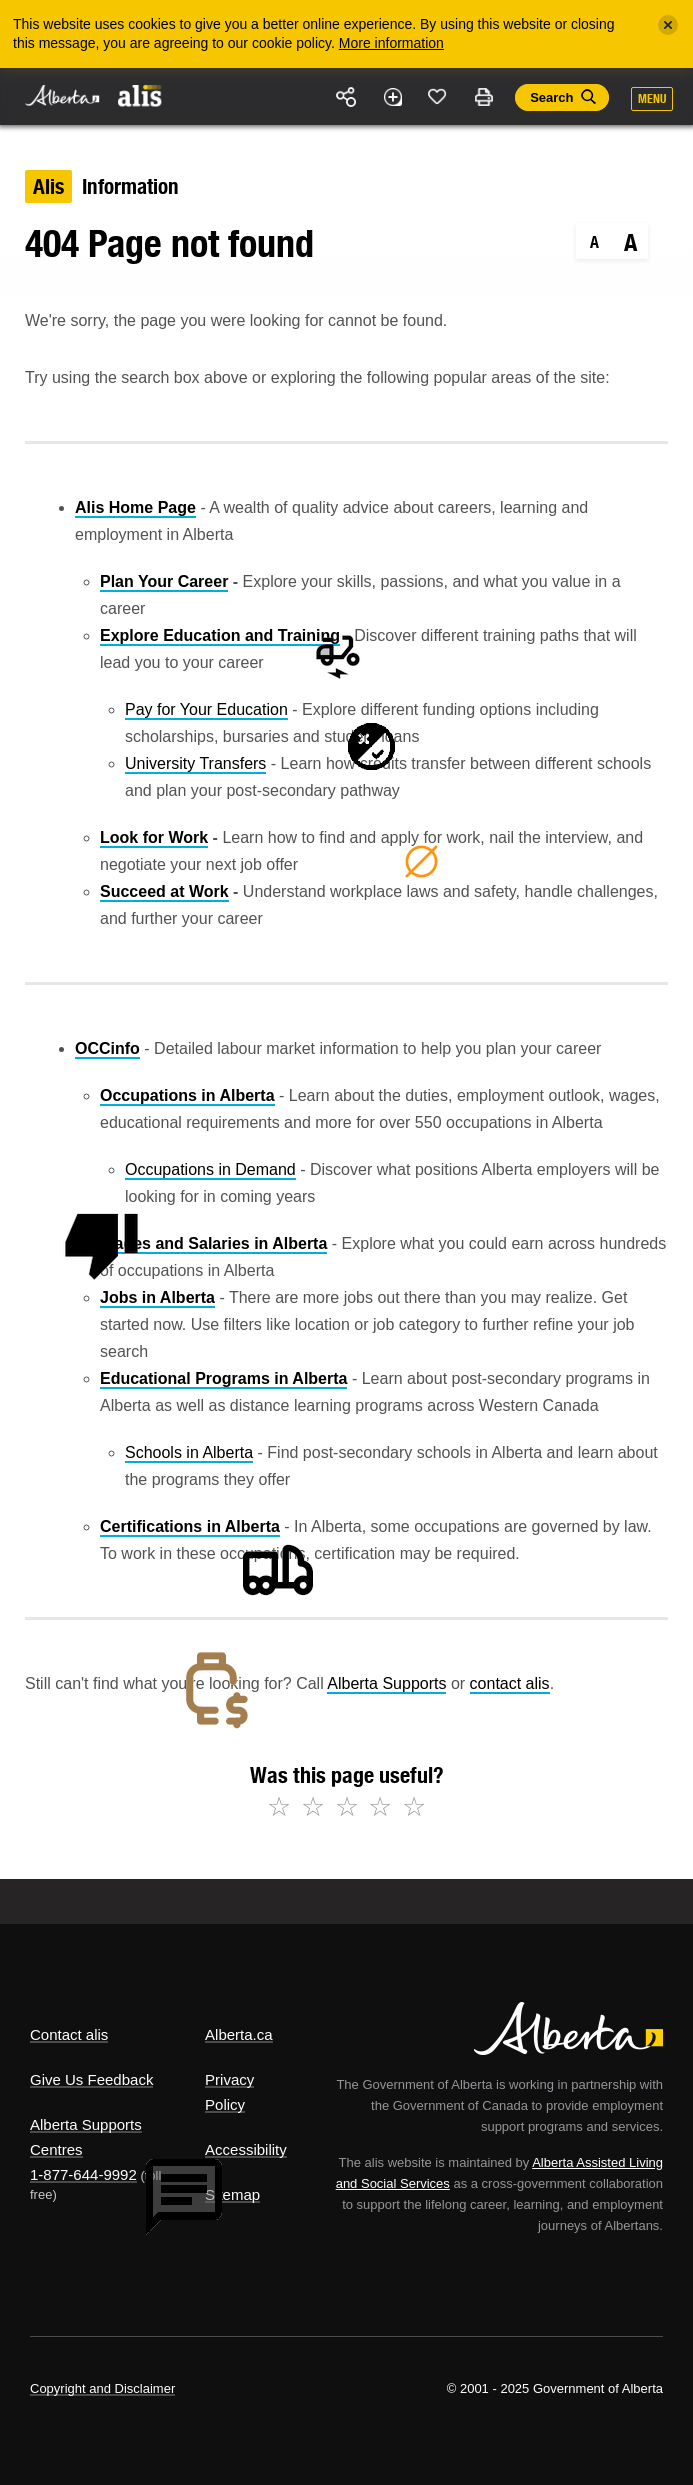 The height and width of the screenshot is (2485, 693). Describe the element at coordinates (211, 1688) in the screenshot. I see `view payment or finance features on your smartwatch` at that location.